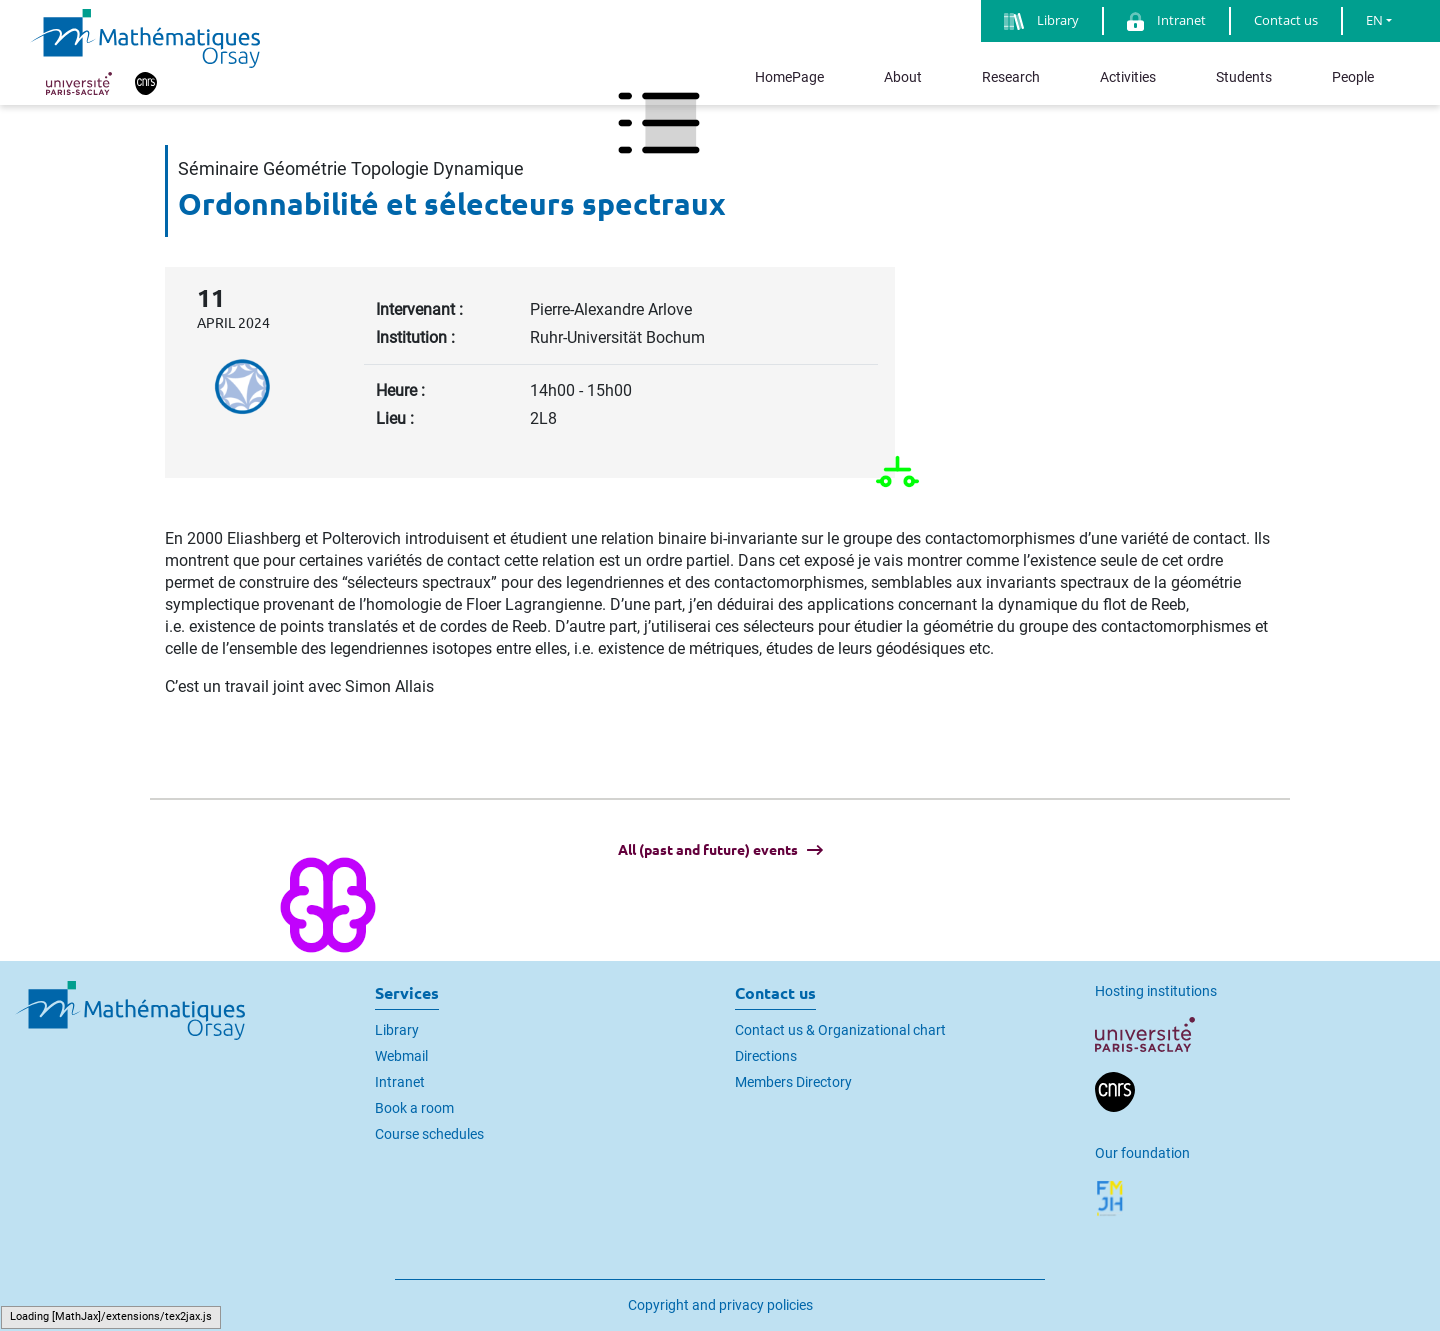  Describe the element at coordinates (897, 471) in the screenshot. I see `represents a pushbutton component in a circuit diagram` at that location.